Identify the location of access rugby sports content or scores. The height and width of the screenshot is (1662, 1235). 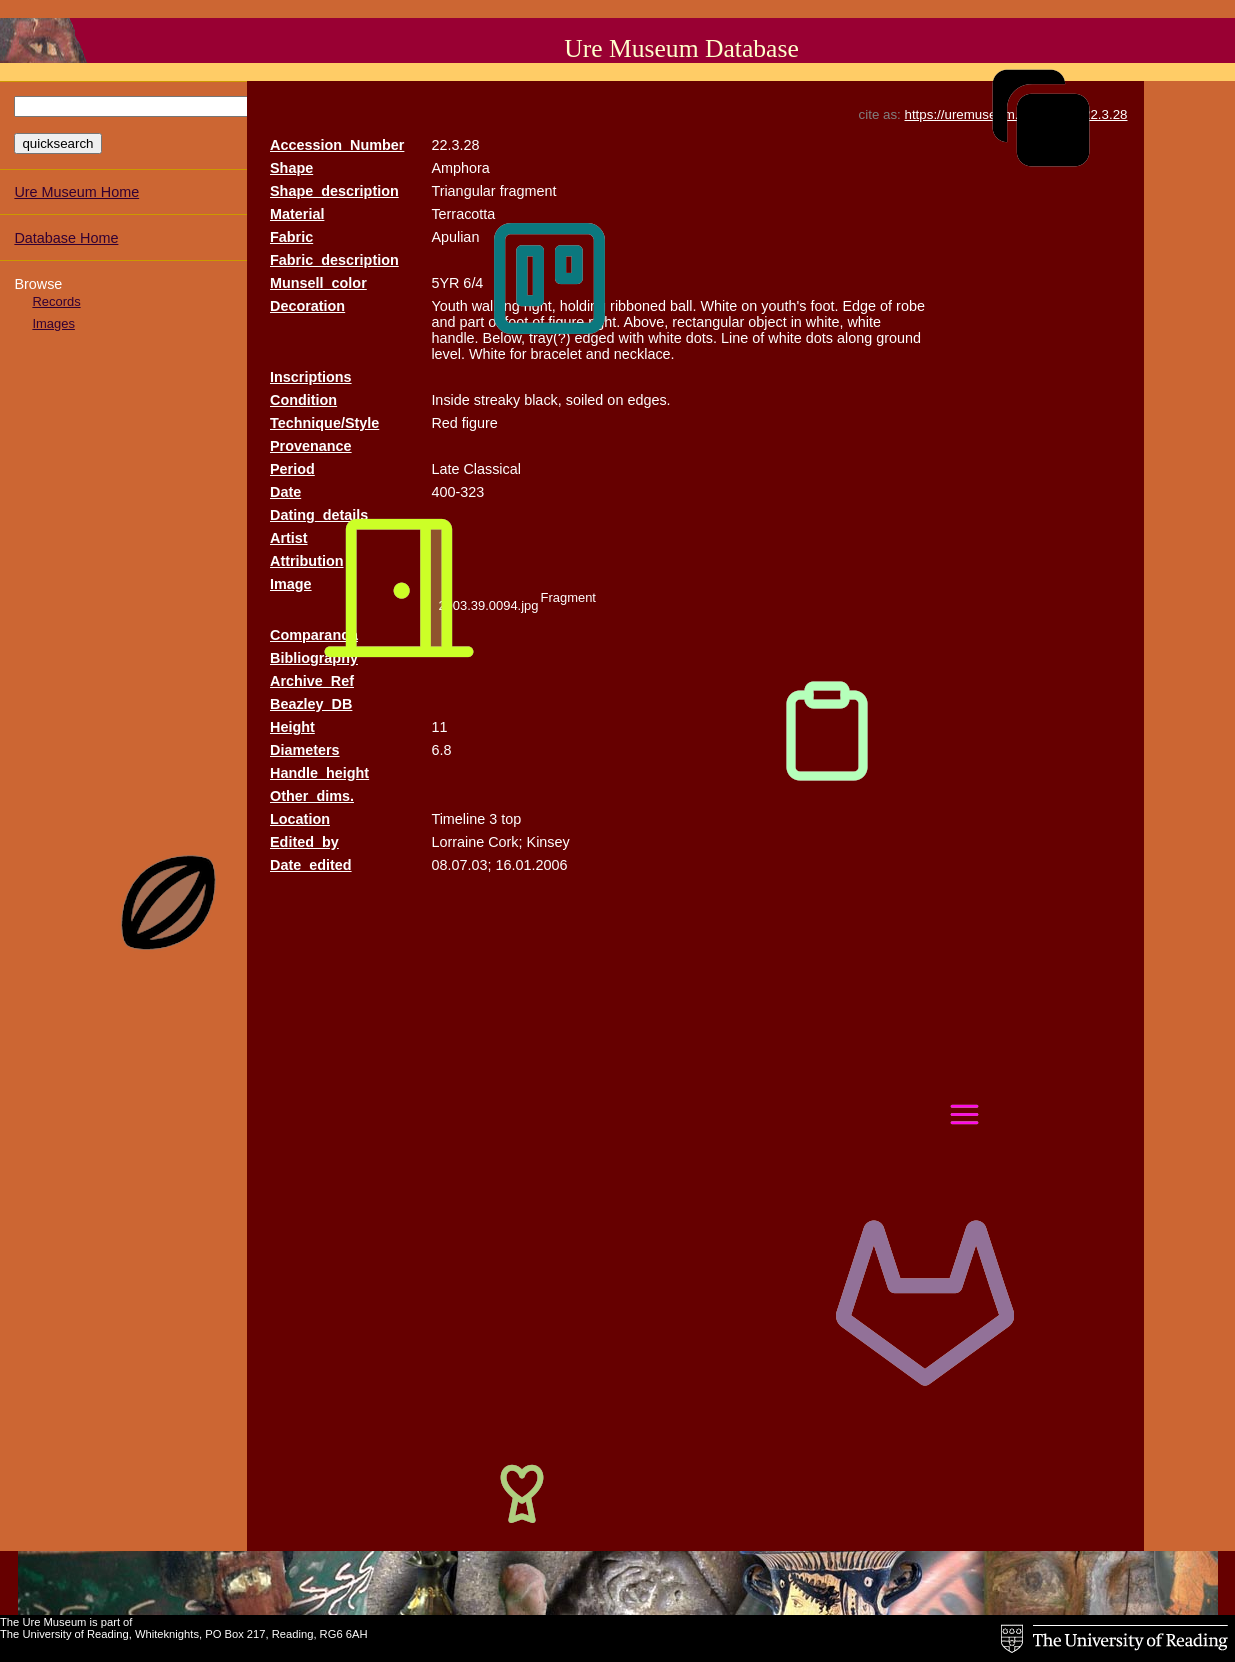
(168, 902).